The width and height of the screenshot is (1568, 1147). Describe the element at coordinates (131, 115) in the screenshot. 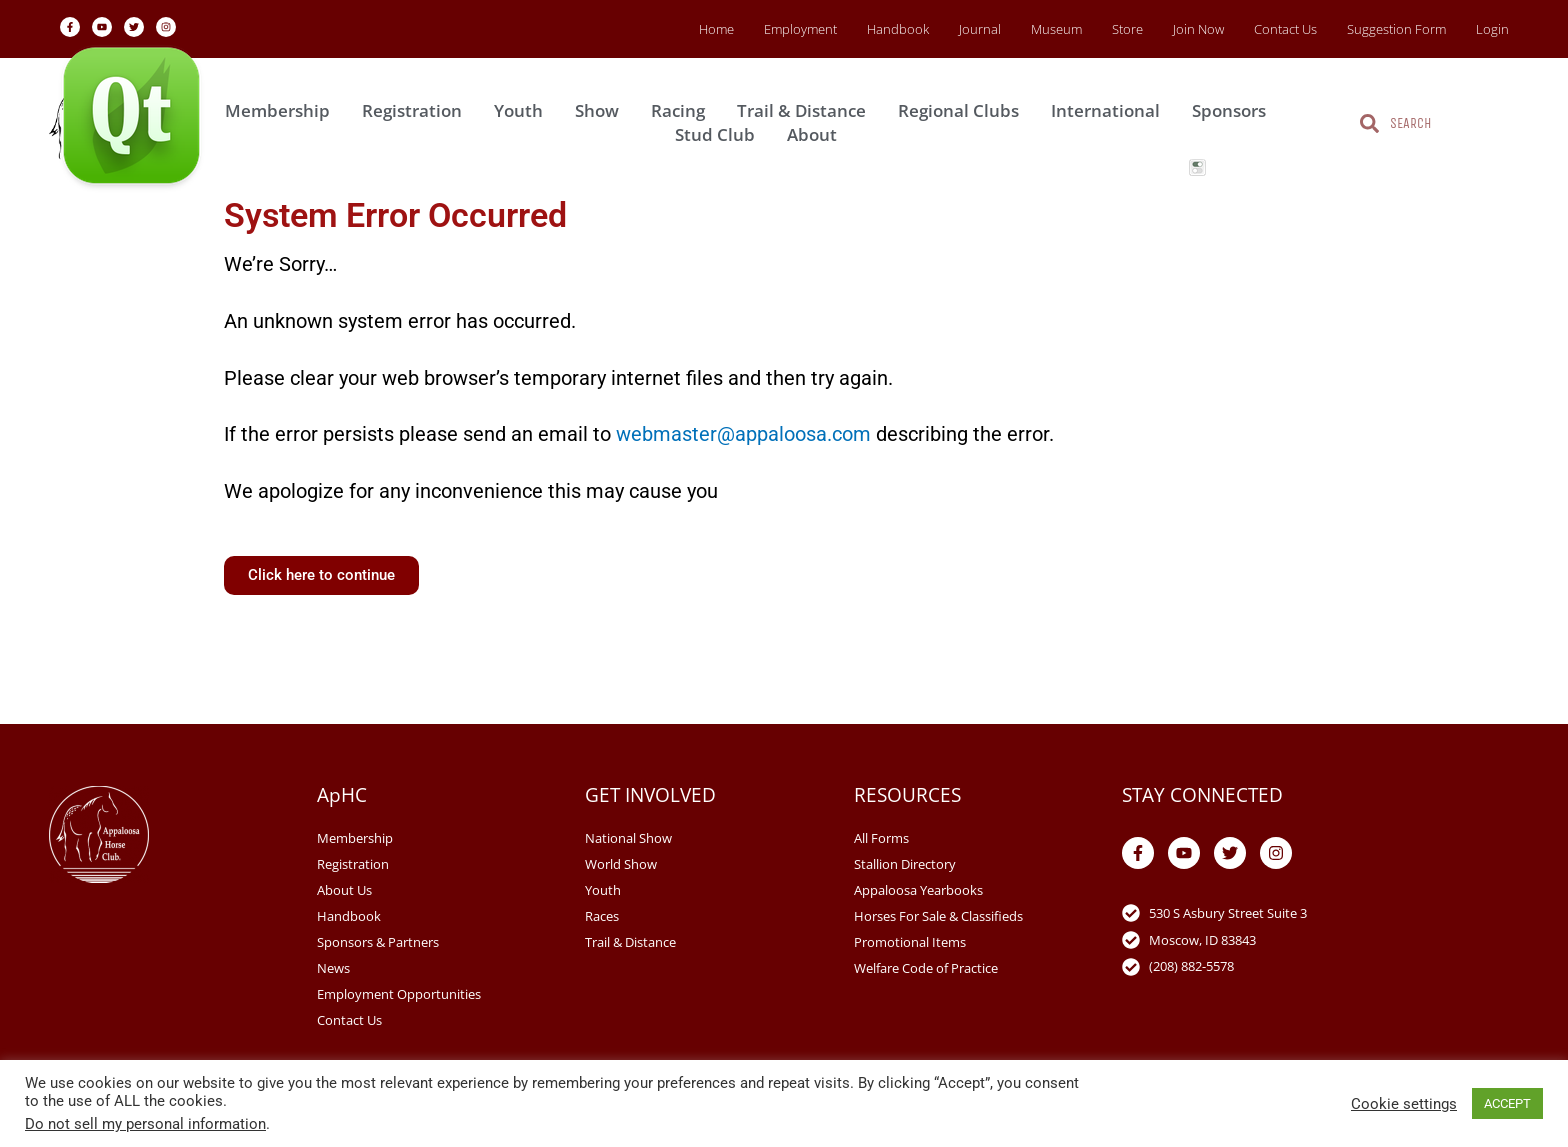

I see `launch qt creator development environment` at that location.